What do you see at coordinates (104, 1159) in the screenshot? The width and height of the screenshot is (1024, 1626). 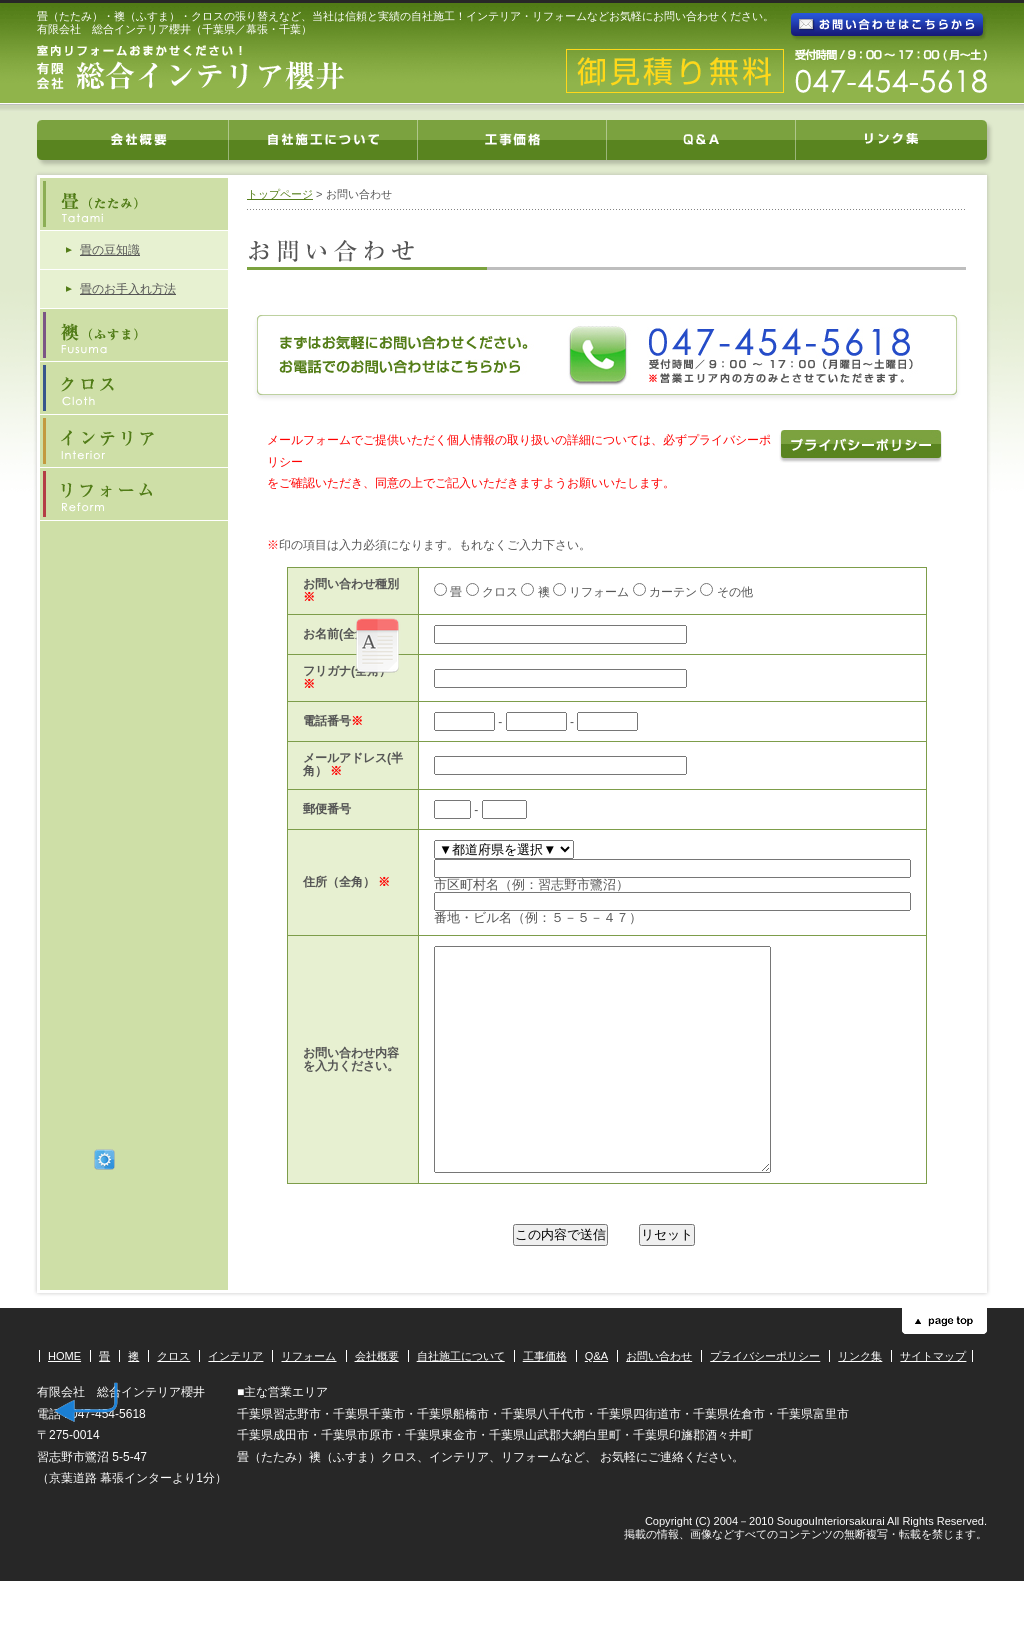 I see `open default applications settings` at bounding box center [104, 1159].